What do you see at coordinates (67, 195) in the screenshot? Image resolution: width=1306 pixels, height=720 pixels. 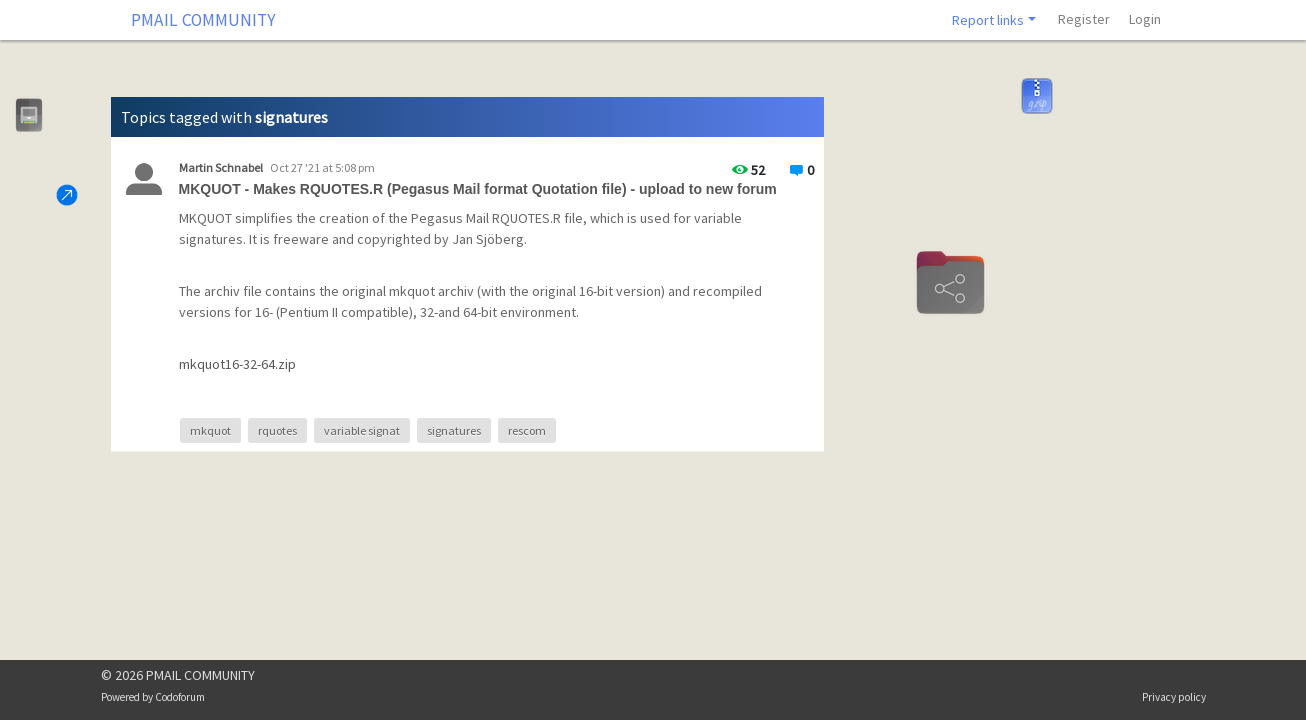 I see `indicates a symbolic link or shortcut to another file` at bounding box center [67, 195].